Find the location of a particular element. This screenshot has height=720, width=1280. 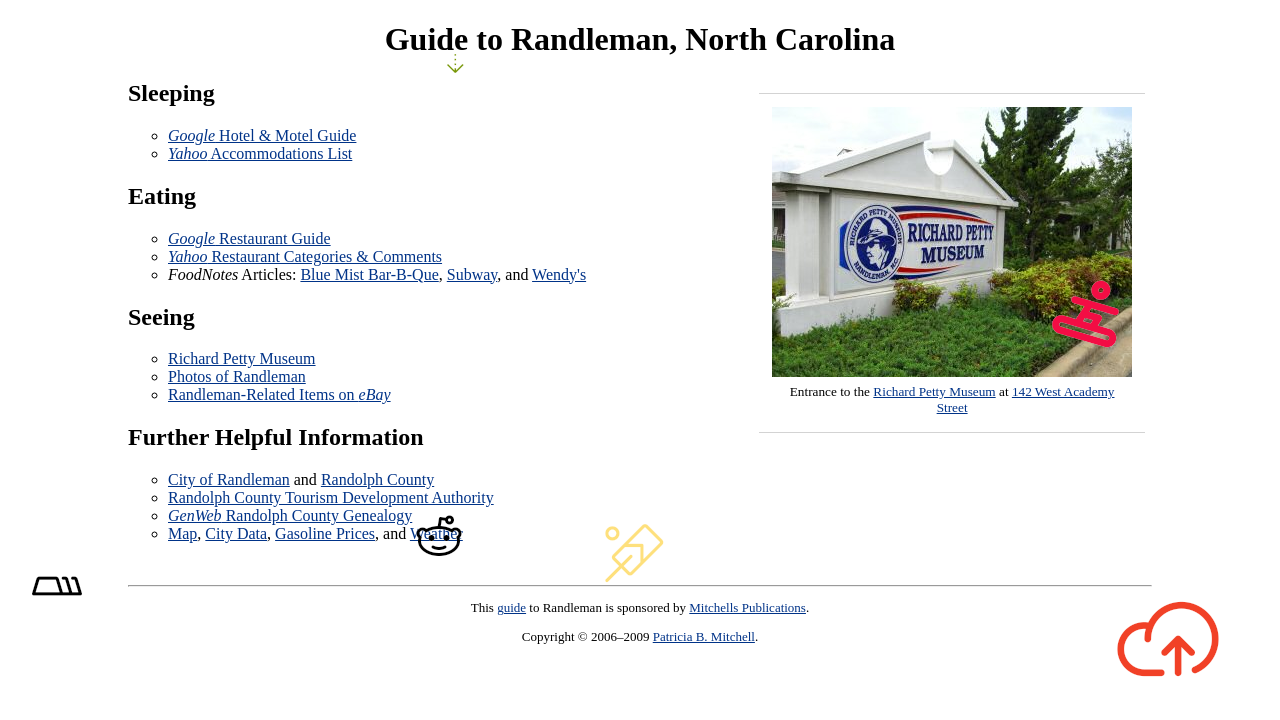

access snowboarding or winter sports content is located at coordinates (1089, 314).